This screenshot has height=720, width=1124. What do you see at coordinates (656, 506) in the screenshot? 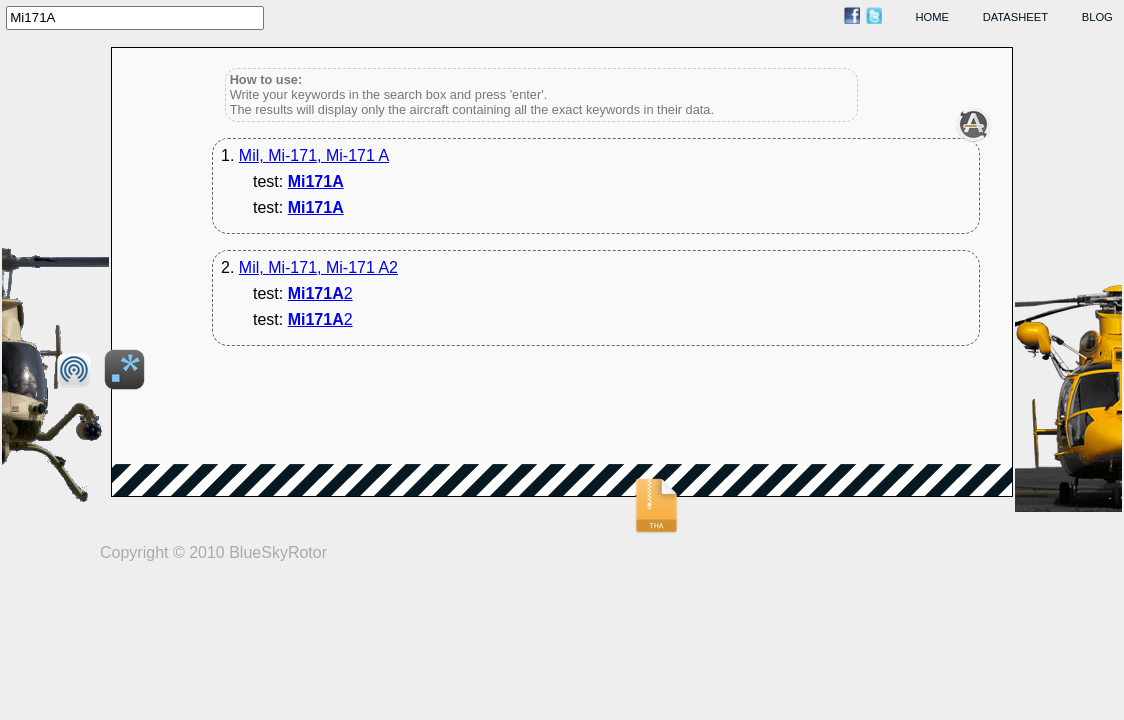
I see `a compressed archive file in THA format` at bounding box center [656, 506].